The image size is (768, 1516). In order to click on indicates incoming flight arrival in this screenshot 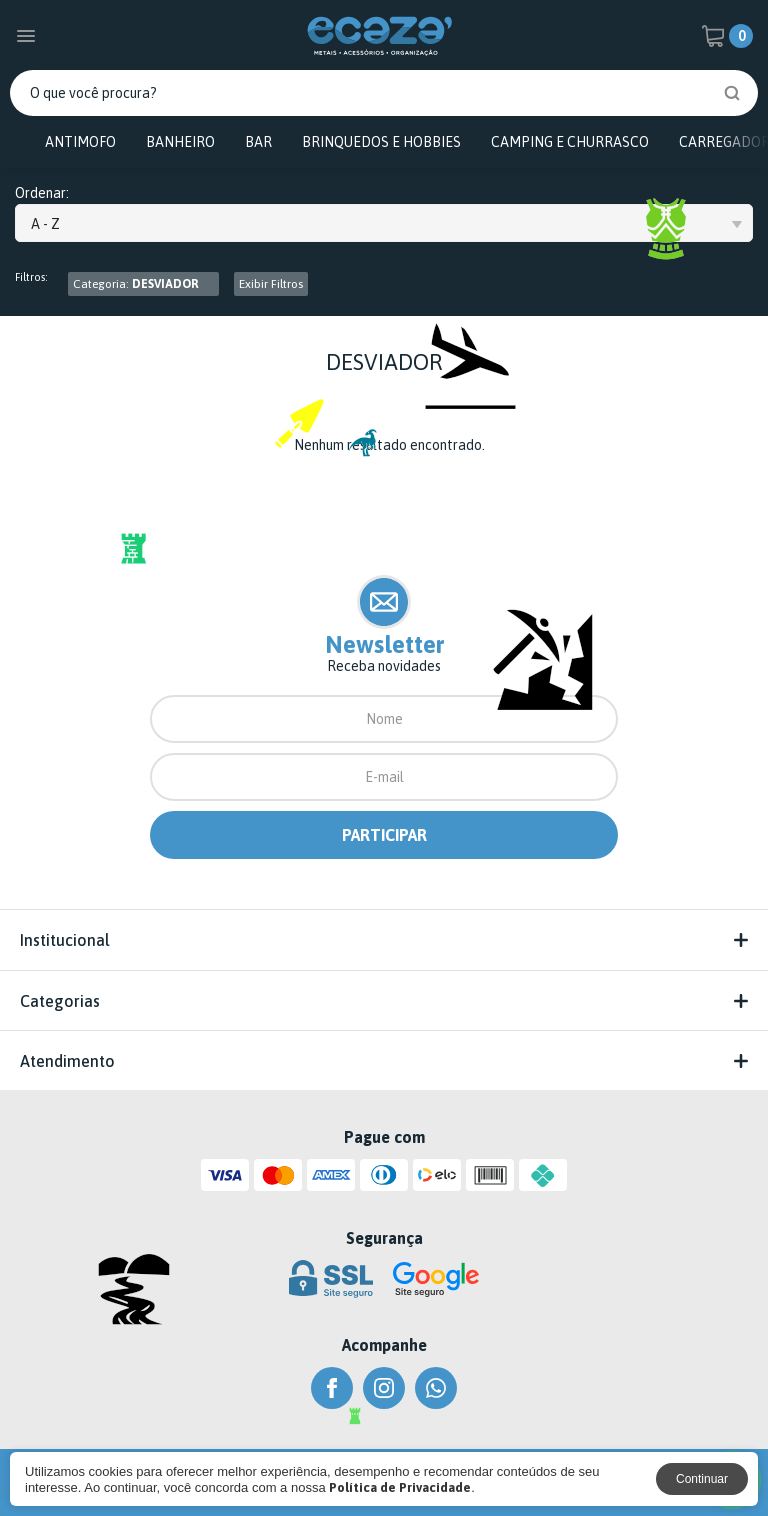, I will do `click(470, 368)`.